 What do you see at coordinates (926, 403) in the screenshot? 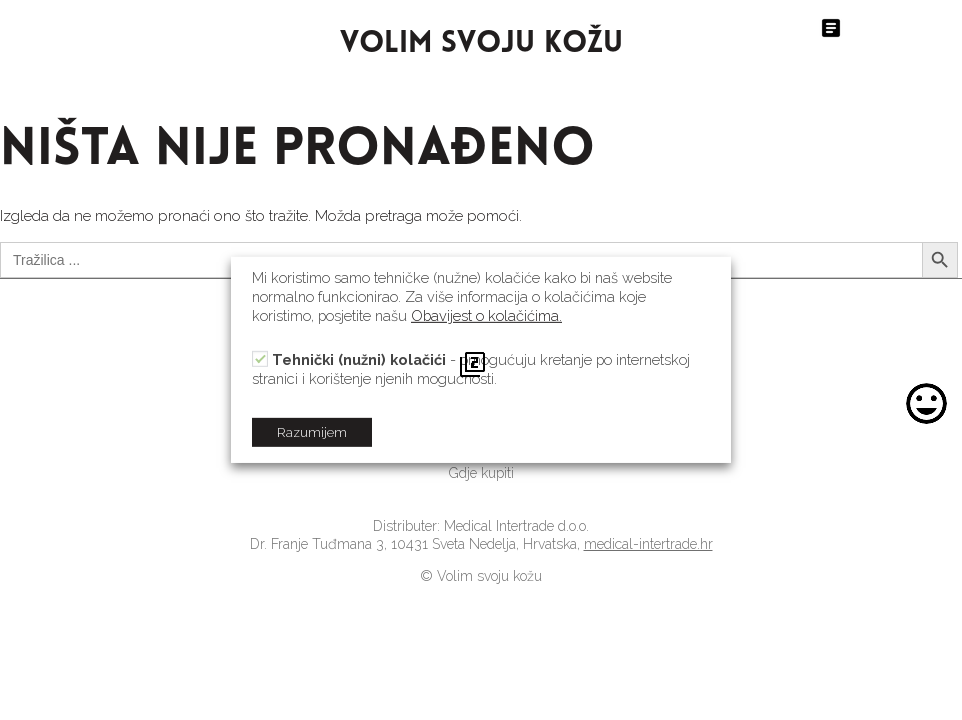
I see `tag people in a photo` at bounding box center [926, 403].